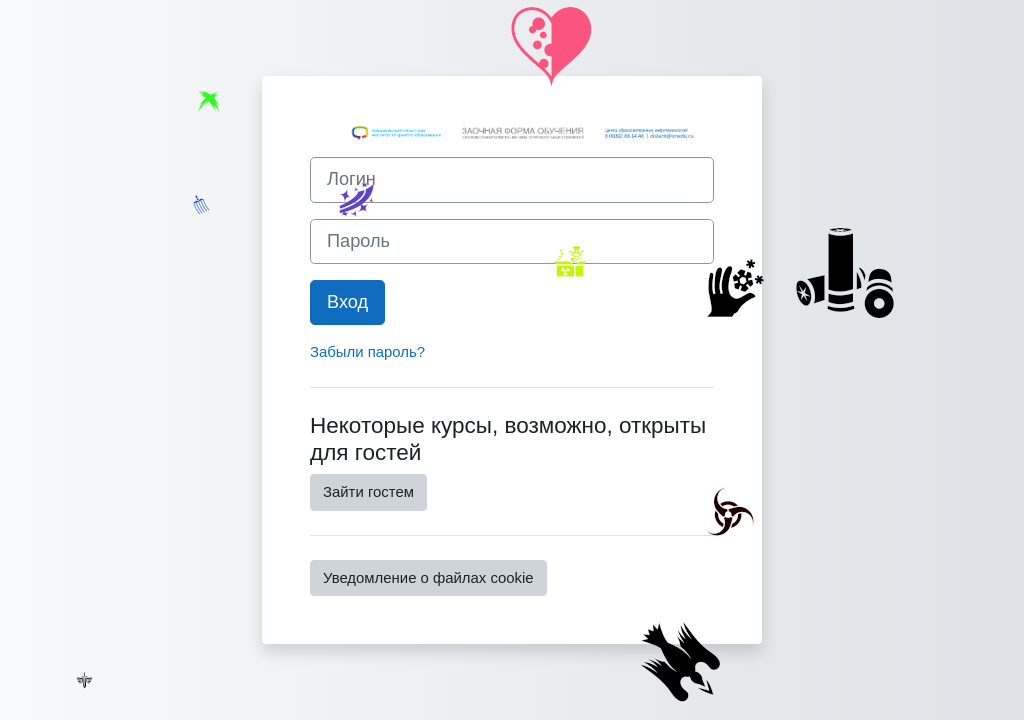 This screenshot has width=1024, height=720. Describe the element at coordinates (201, 205) in the screenshot. I see `farming or agriculture tool category` at that location.